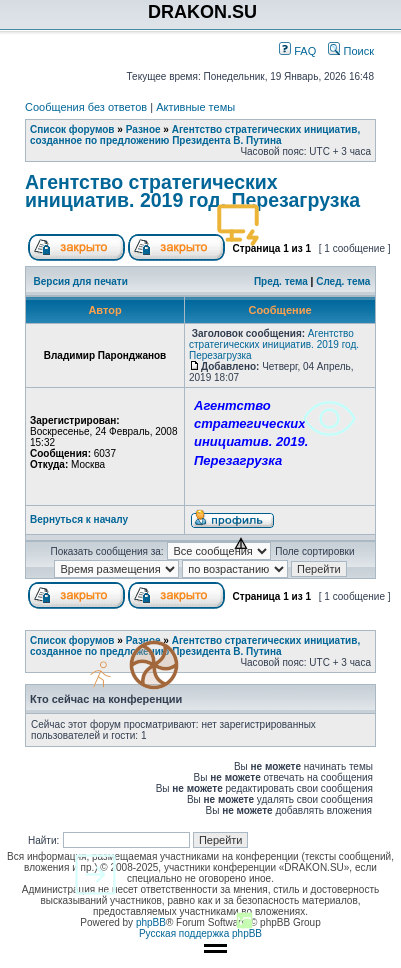 This screenshot has height=968, width=401. I want to click on insert square root symbol, so click(244, 920).